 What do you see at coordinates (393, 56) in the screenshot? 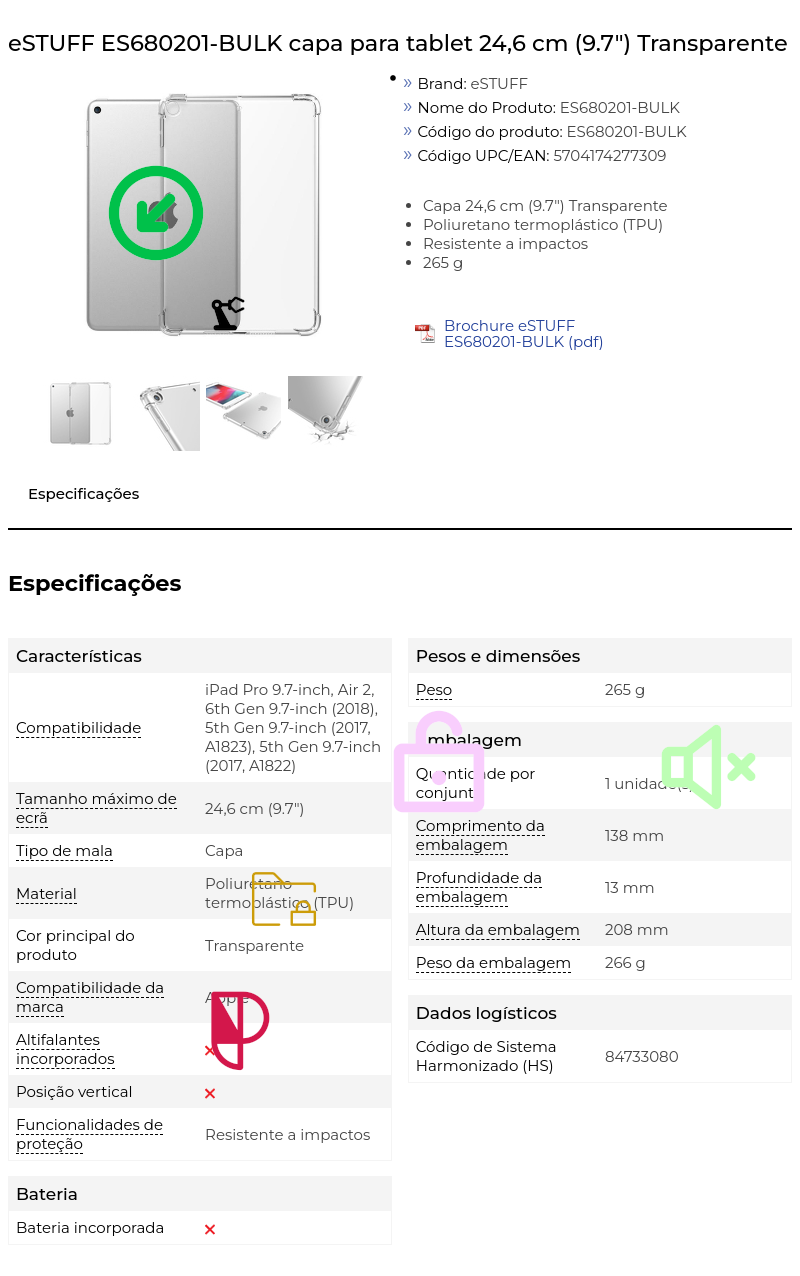
I see `no wifi connection available` at bounding box center [393, 56].